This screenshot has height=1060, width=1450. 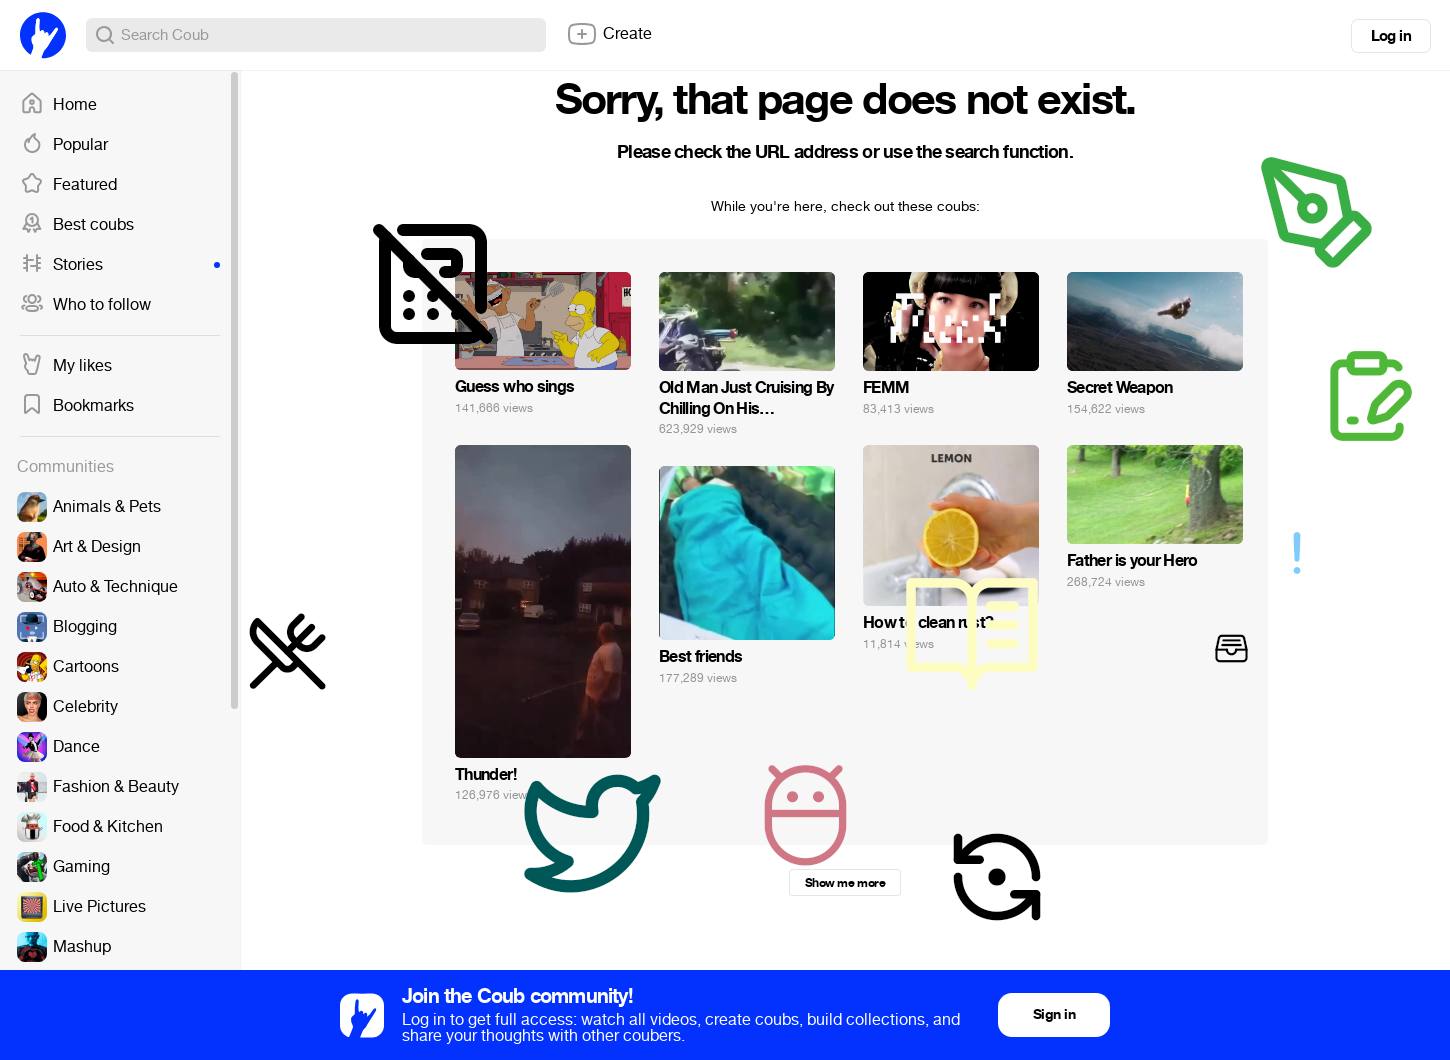 What do you see at coordinates (972, 625) in the screenshot?
I see `open reading mode or e-reader` at bounding box center [972, 625].